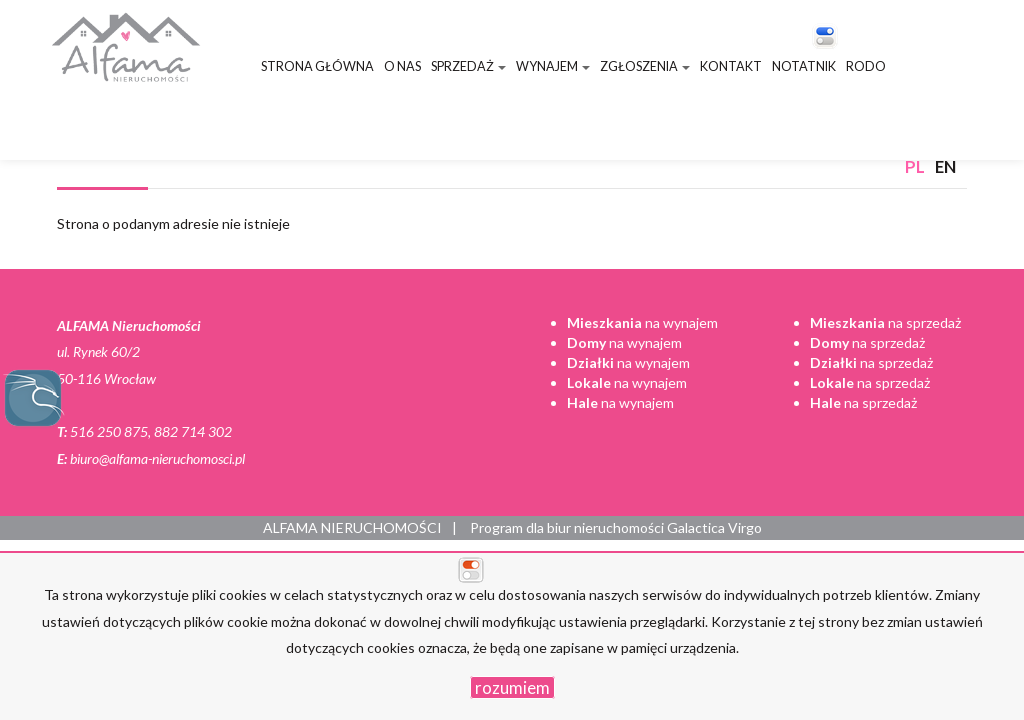 The height and width of the screenshot is (720, 1024). Describe the element at coordinates (471, 570) in the screenshot. I see `open system settings` at that location.